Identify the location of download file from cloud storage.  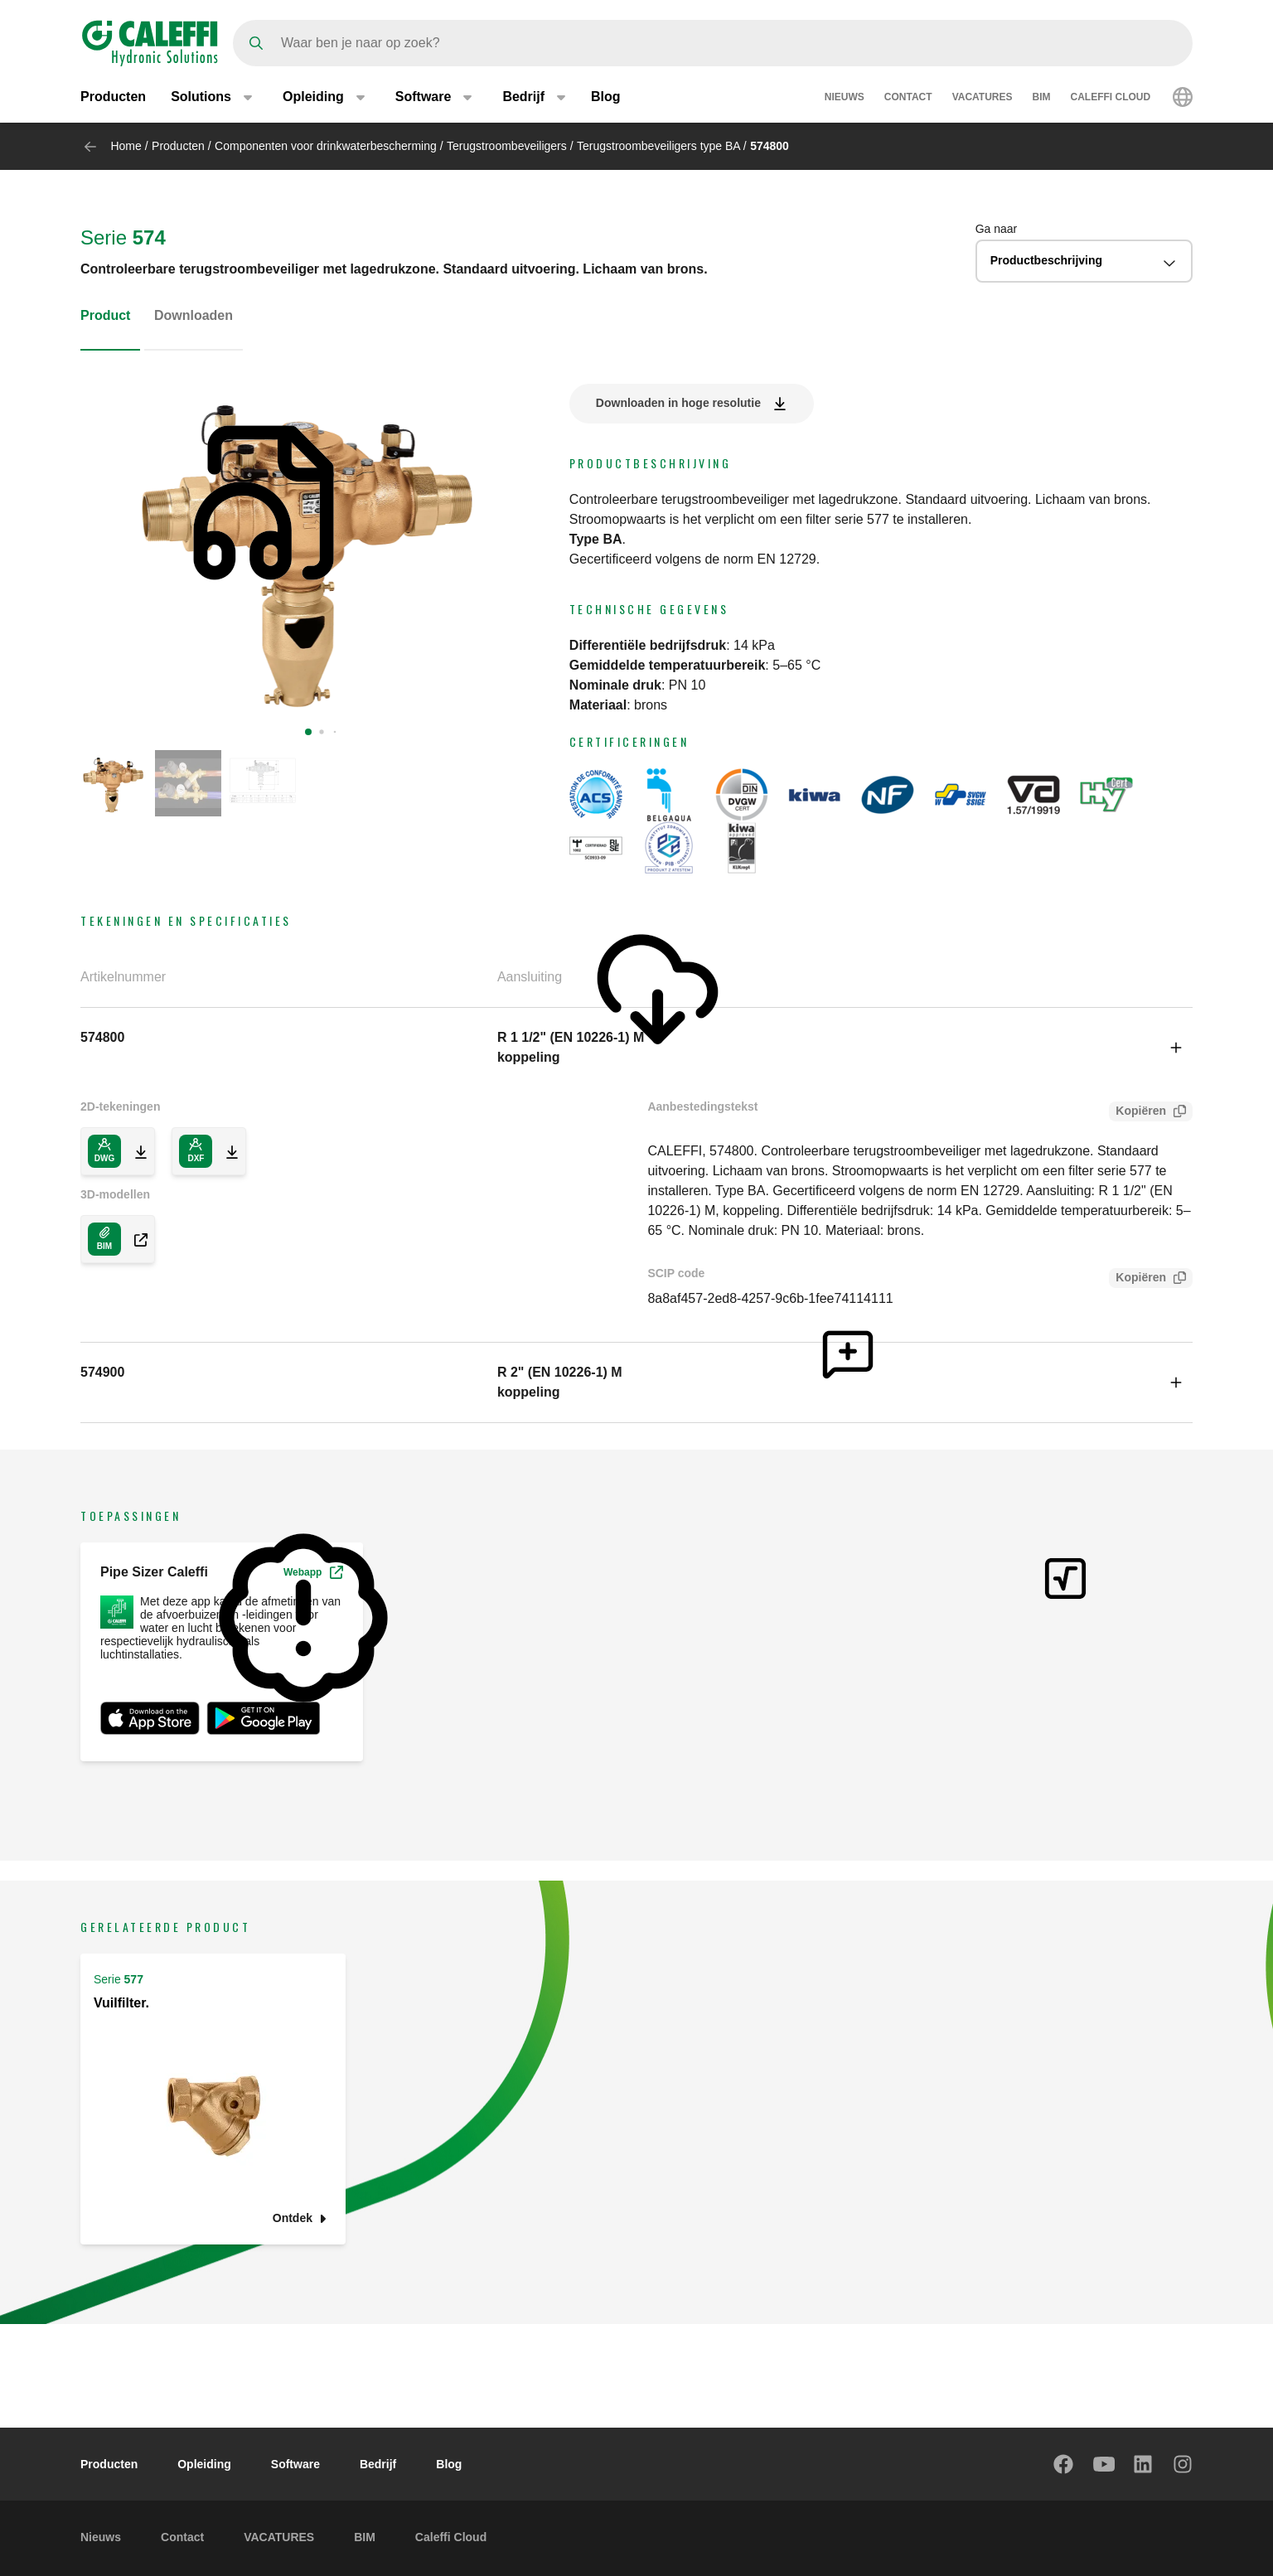
(657, 989).